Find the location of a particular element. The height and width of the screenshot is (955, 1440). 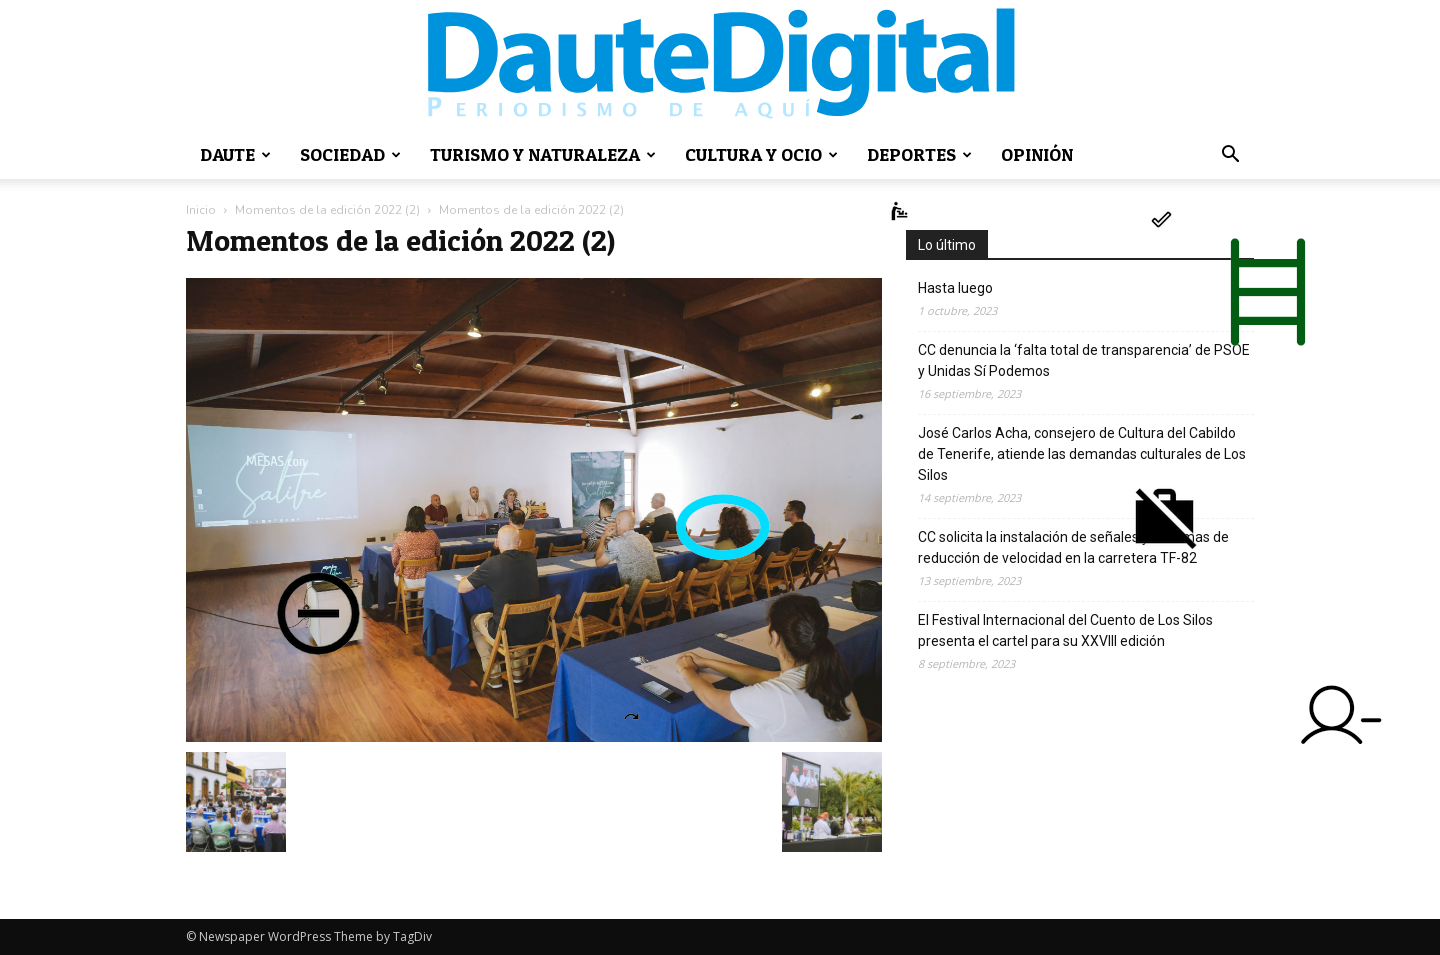

indicates work mode is disabled is located at coordinates (1164, 517).